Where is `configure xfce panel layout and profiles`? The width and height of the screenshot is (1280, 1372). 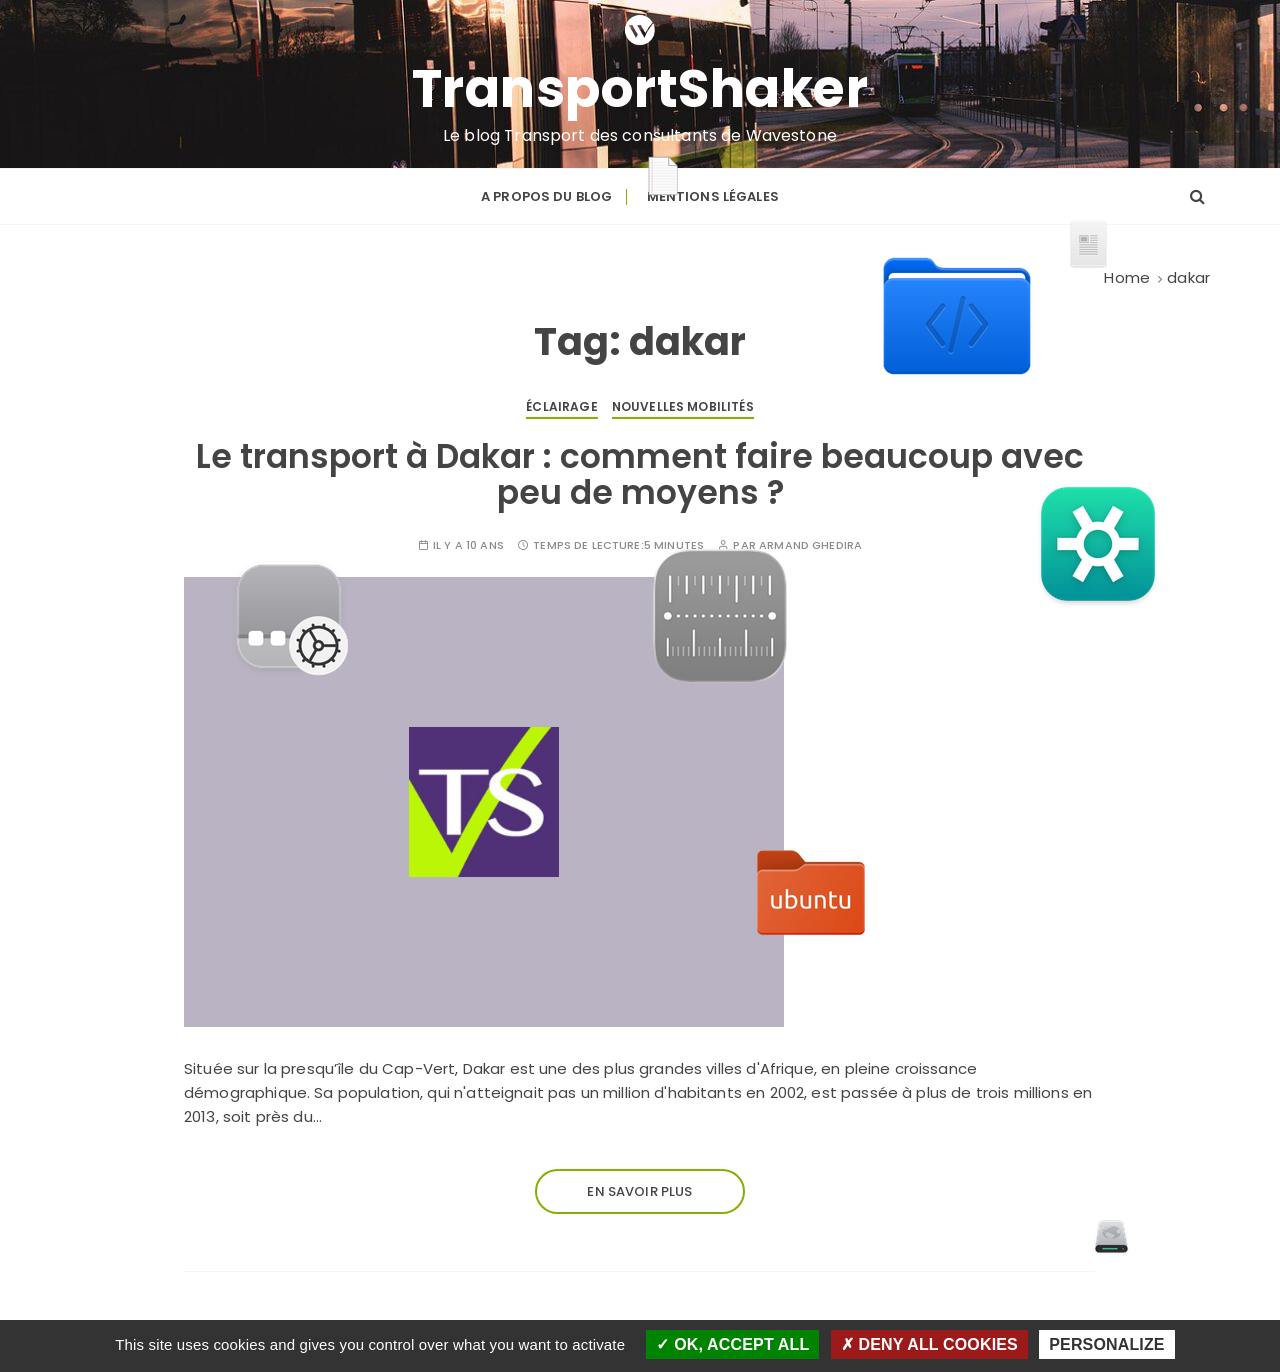
configure xfce panel layout and profiles is located at coordinates (290, 618).